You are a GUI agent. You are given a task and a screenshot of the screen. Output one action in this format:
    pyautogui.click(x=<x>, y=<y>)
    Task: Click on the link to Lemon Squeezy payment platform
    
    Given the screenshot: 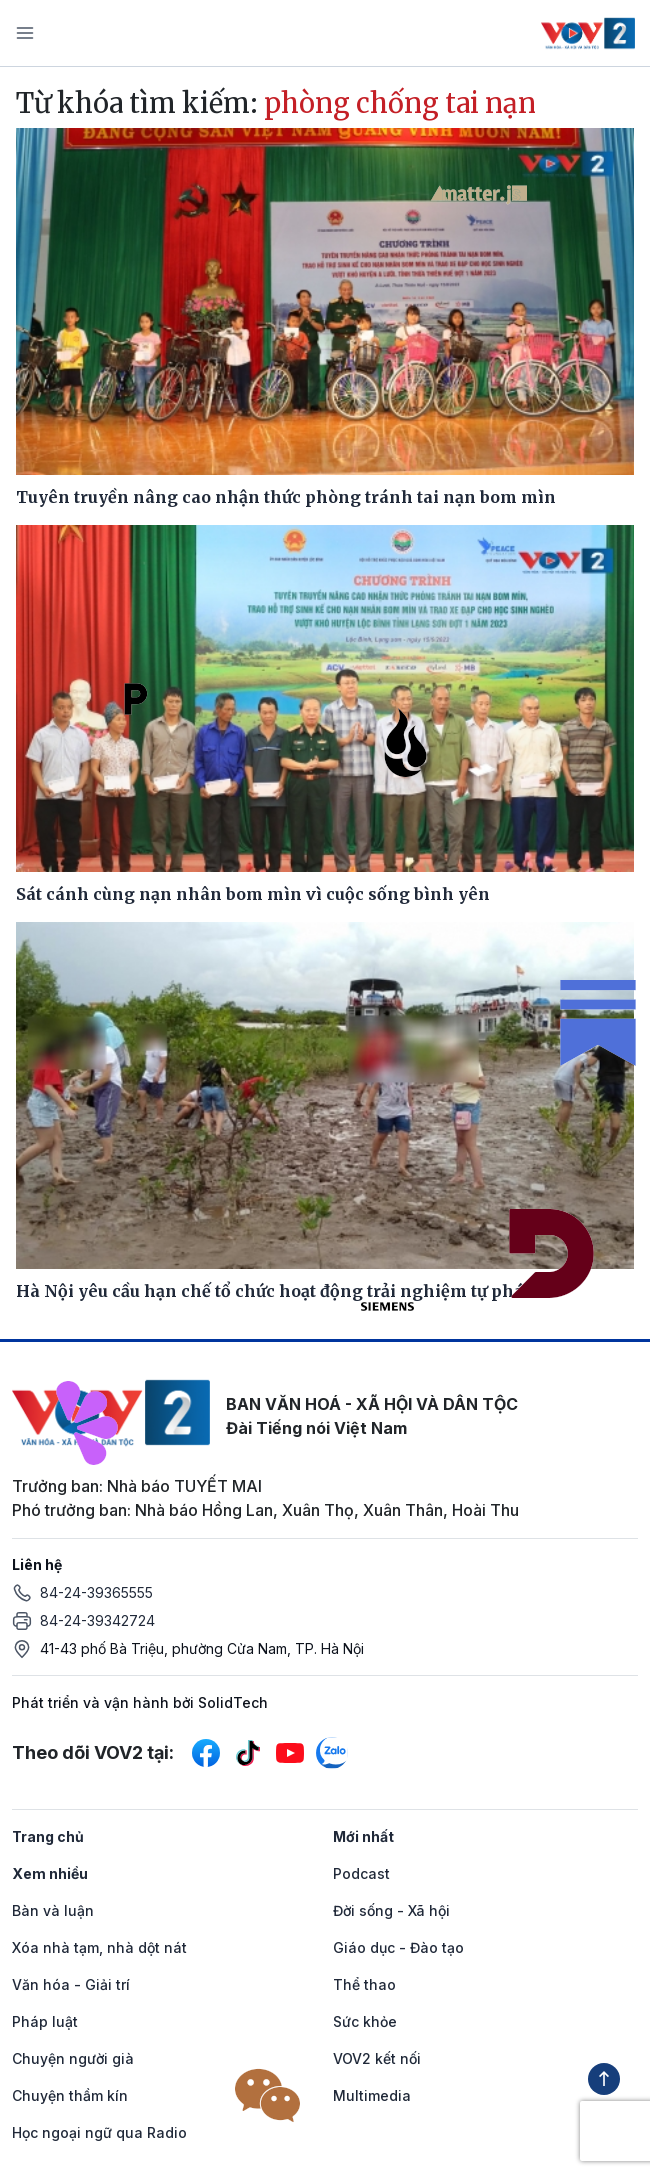 What is the action you would take?
    pyautogui.click(x=87, y=1423)
    